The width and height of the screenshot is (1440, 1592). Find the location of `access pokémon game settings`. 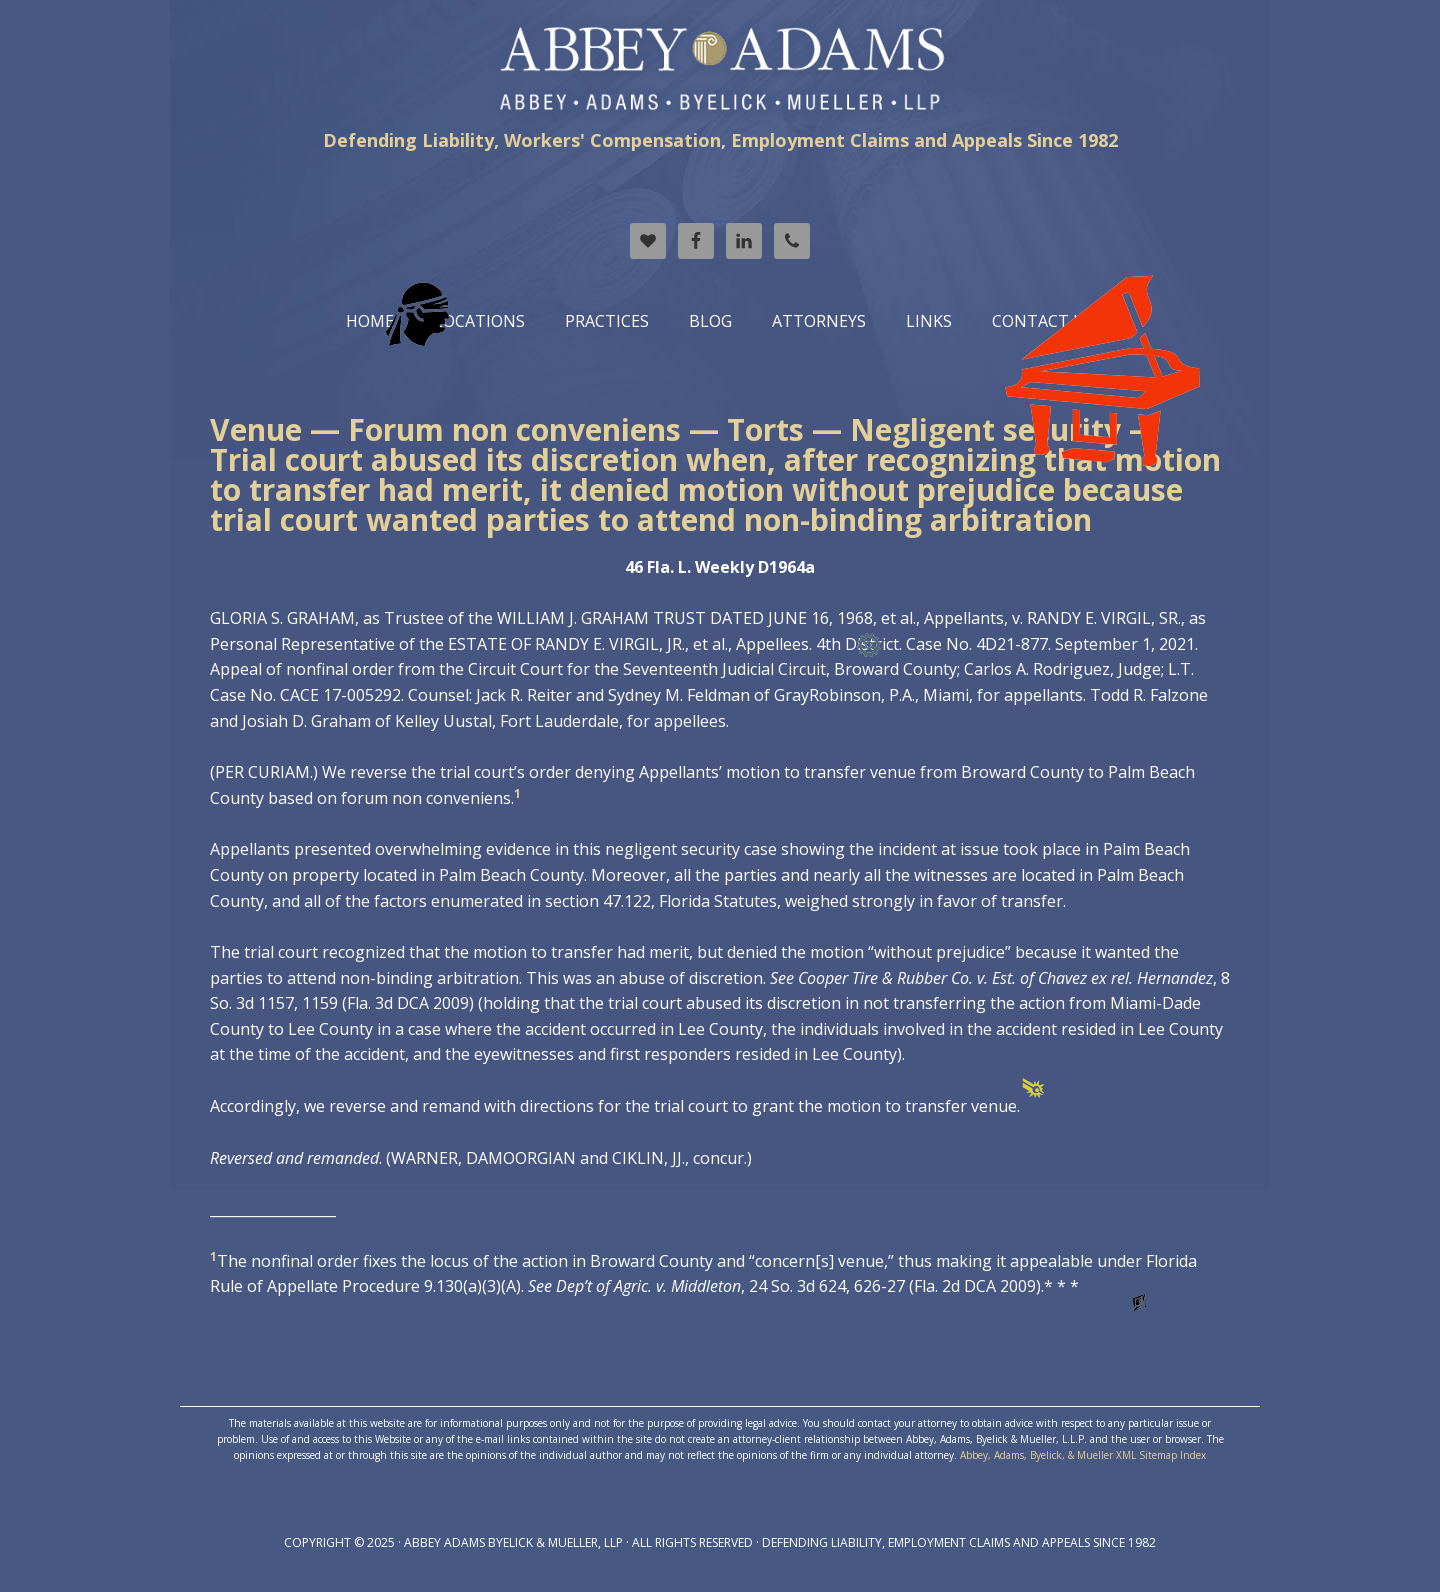

access pokémon game settings is located at coordinates (869, 645).